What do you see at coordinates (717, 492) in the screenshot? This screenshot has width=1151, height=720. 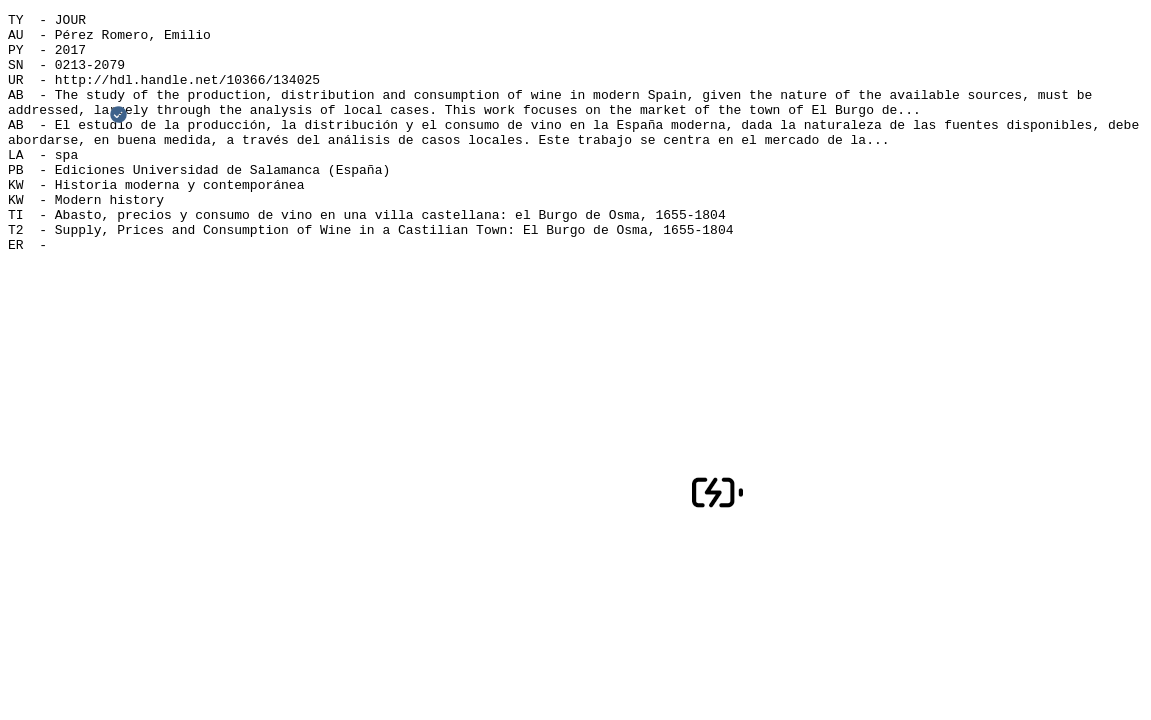 I see `indicates device is currently charging` at bounding box center [717, 492].